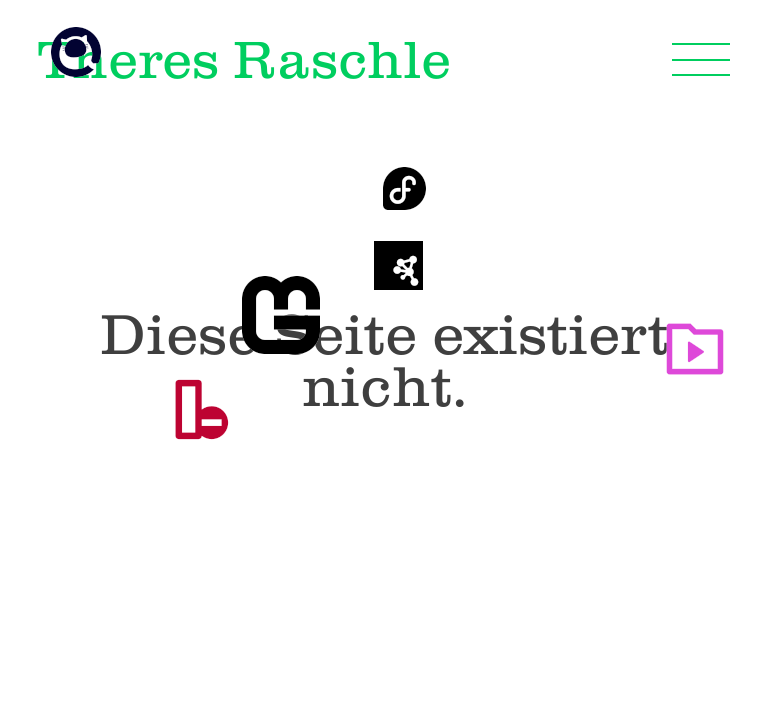  What do you see at coordinates (398, 265) in the screenshot?
I see `cytoscape.js library logo` at bounding box center [398, 265].